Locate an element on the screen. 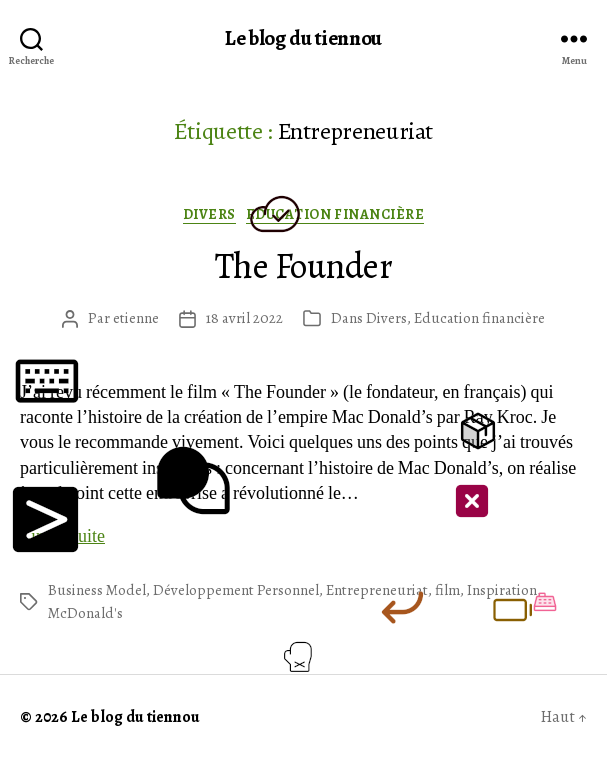 Image resolution: width=607 pixels, height=759 pixels. reply to a message is located at coordinates (402, 607).